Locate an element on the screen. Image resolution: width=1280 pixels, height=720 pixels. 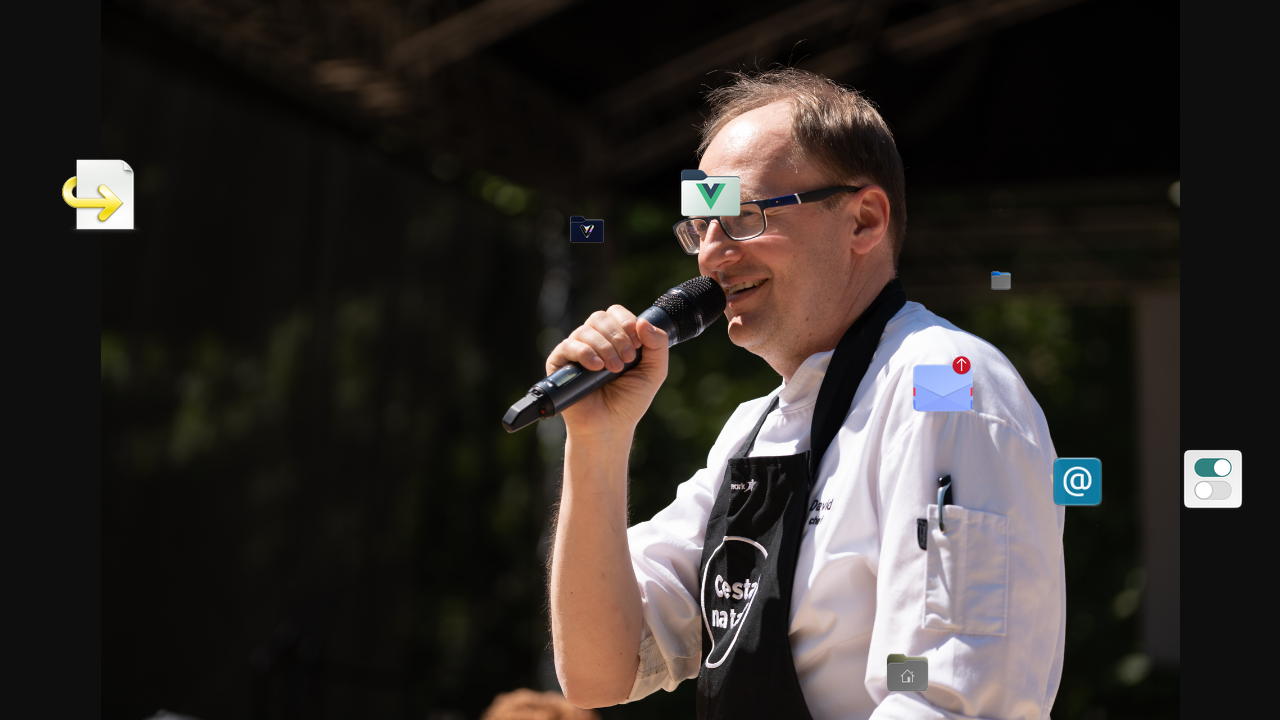
send an email or message is located at coordinates (943, 388).